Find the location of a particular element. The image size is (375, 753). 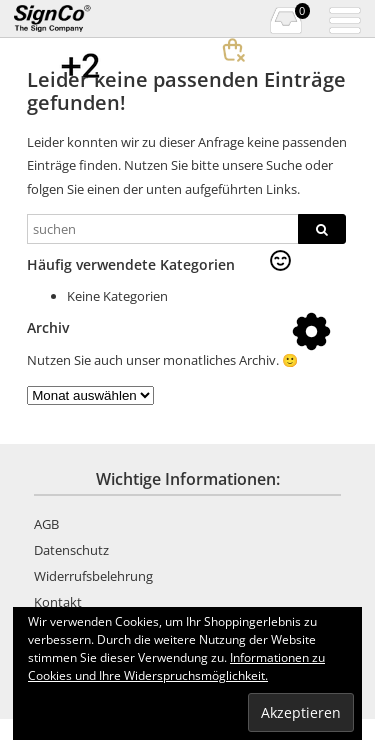

remove item from shopping bag is located at coordinates (232, 49).